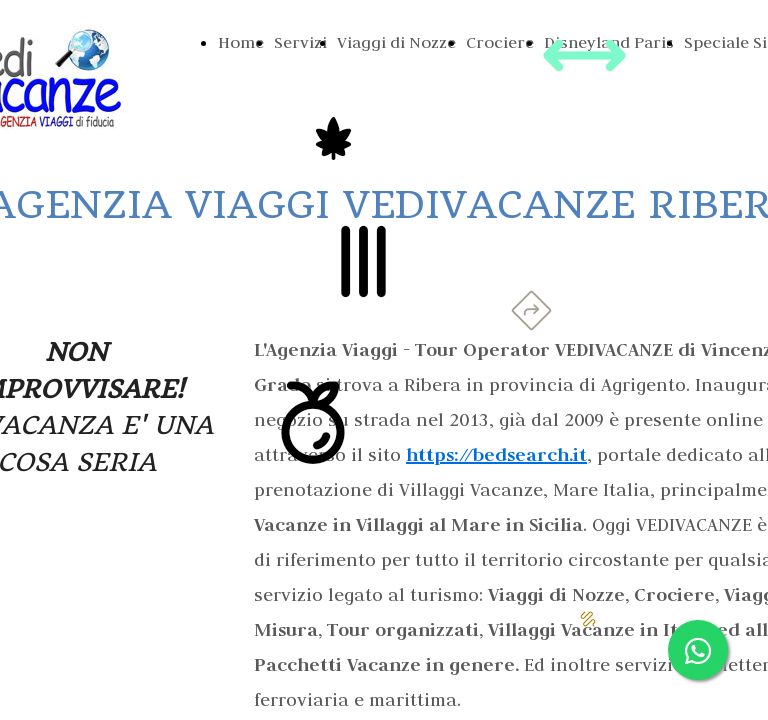 Image resolution: width=768 pixels, height=720 pixels. I want to click on indicates cannabis-related content or products, so click(333, 138).